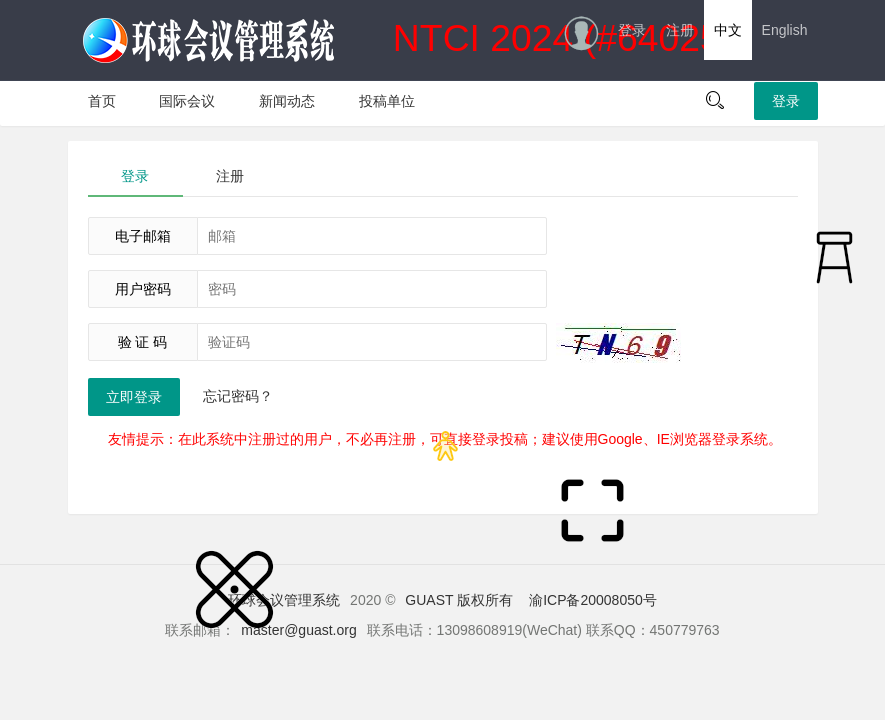 Image resolution: width=885 pixels, height=720 pixels. I want to click on enter fullscreen mode, so click(592, 510).